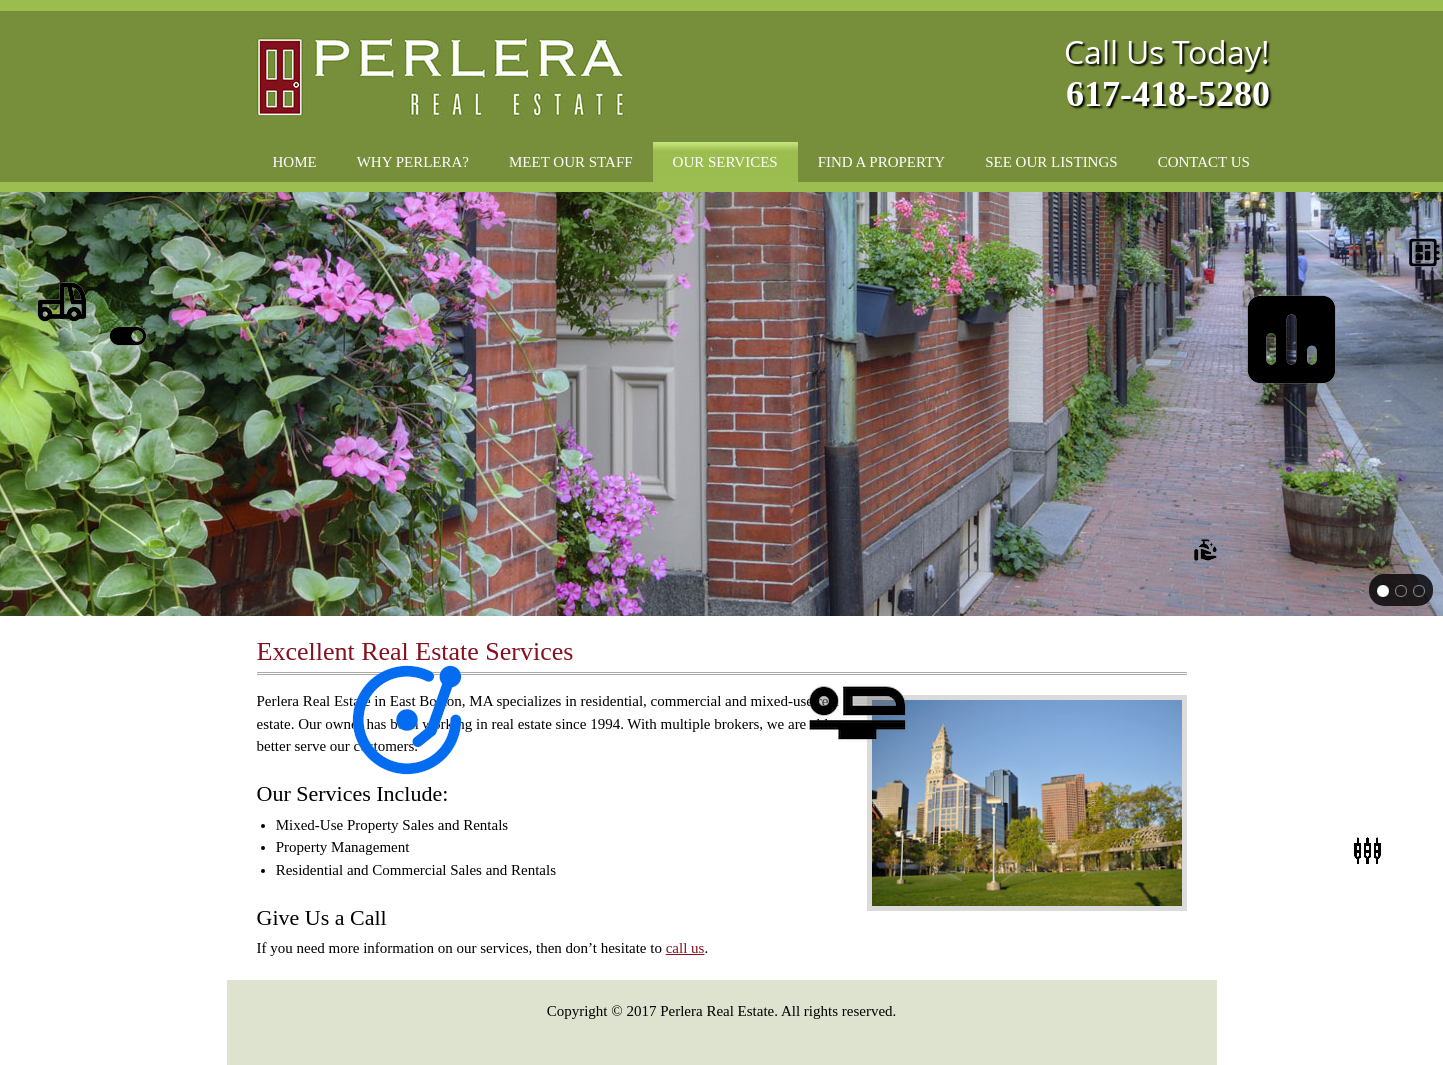 This screenshot has width=1443, height=1065. Describe the element at coordinates (1367, 850) in the screenshot. I see `configure audio or video input connections` at that location.